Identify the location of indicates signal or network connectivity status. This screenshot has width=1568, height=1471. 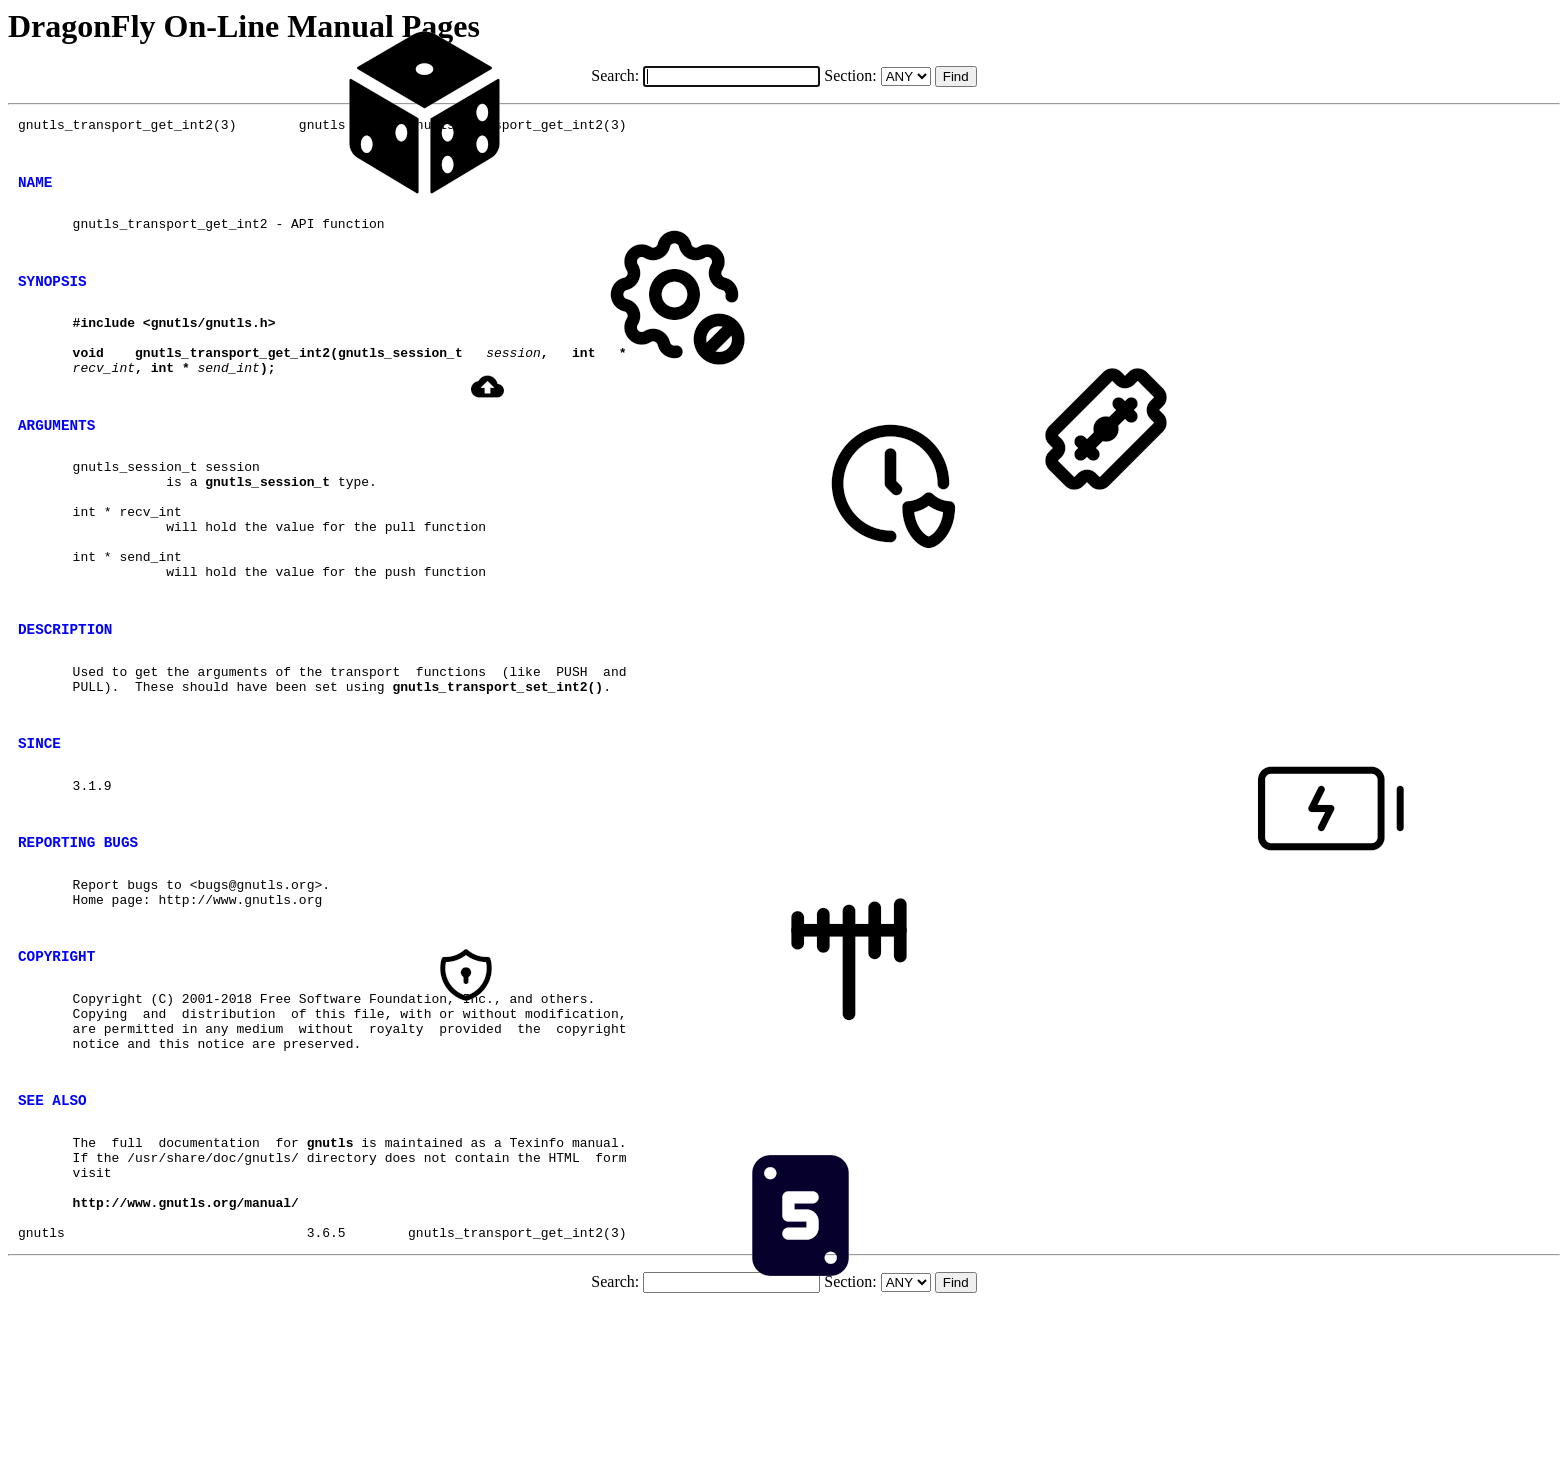
(849, 956).